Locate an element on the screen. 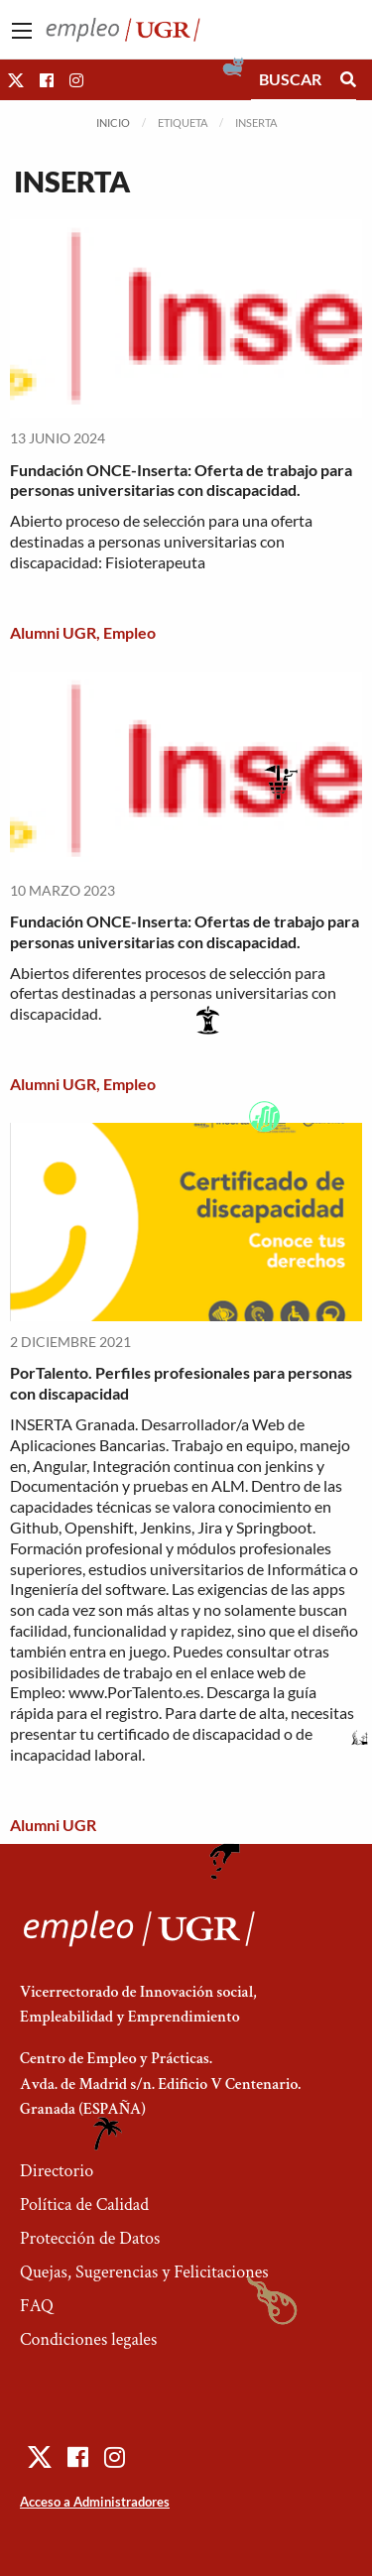  cast a plasma or energy attack is located at coordinates (272, 2299).